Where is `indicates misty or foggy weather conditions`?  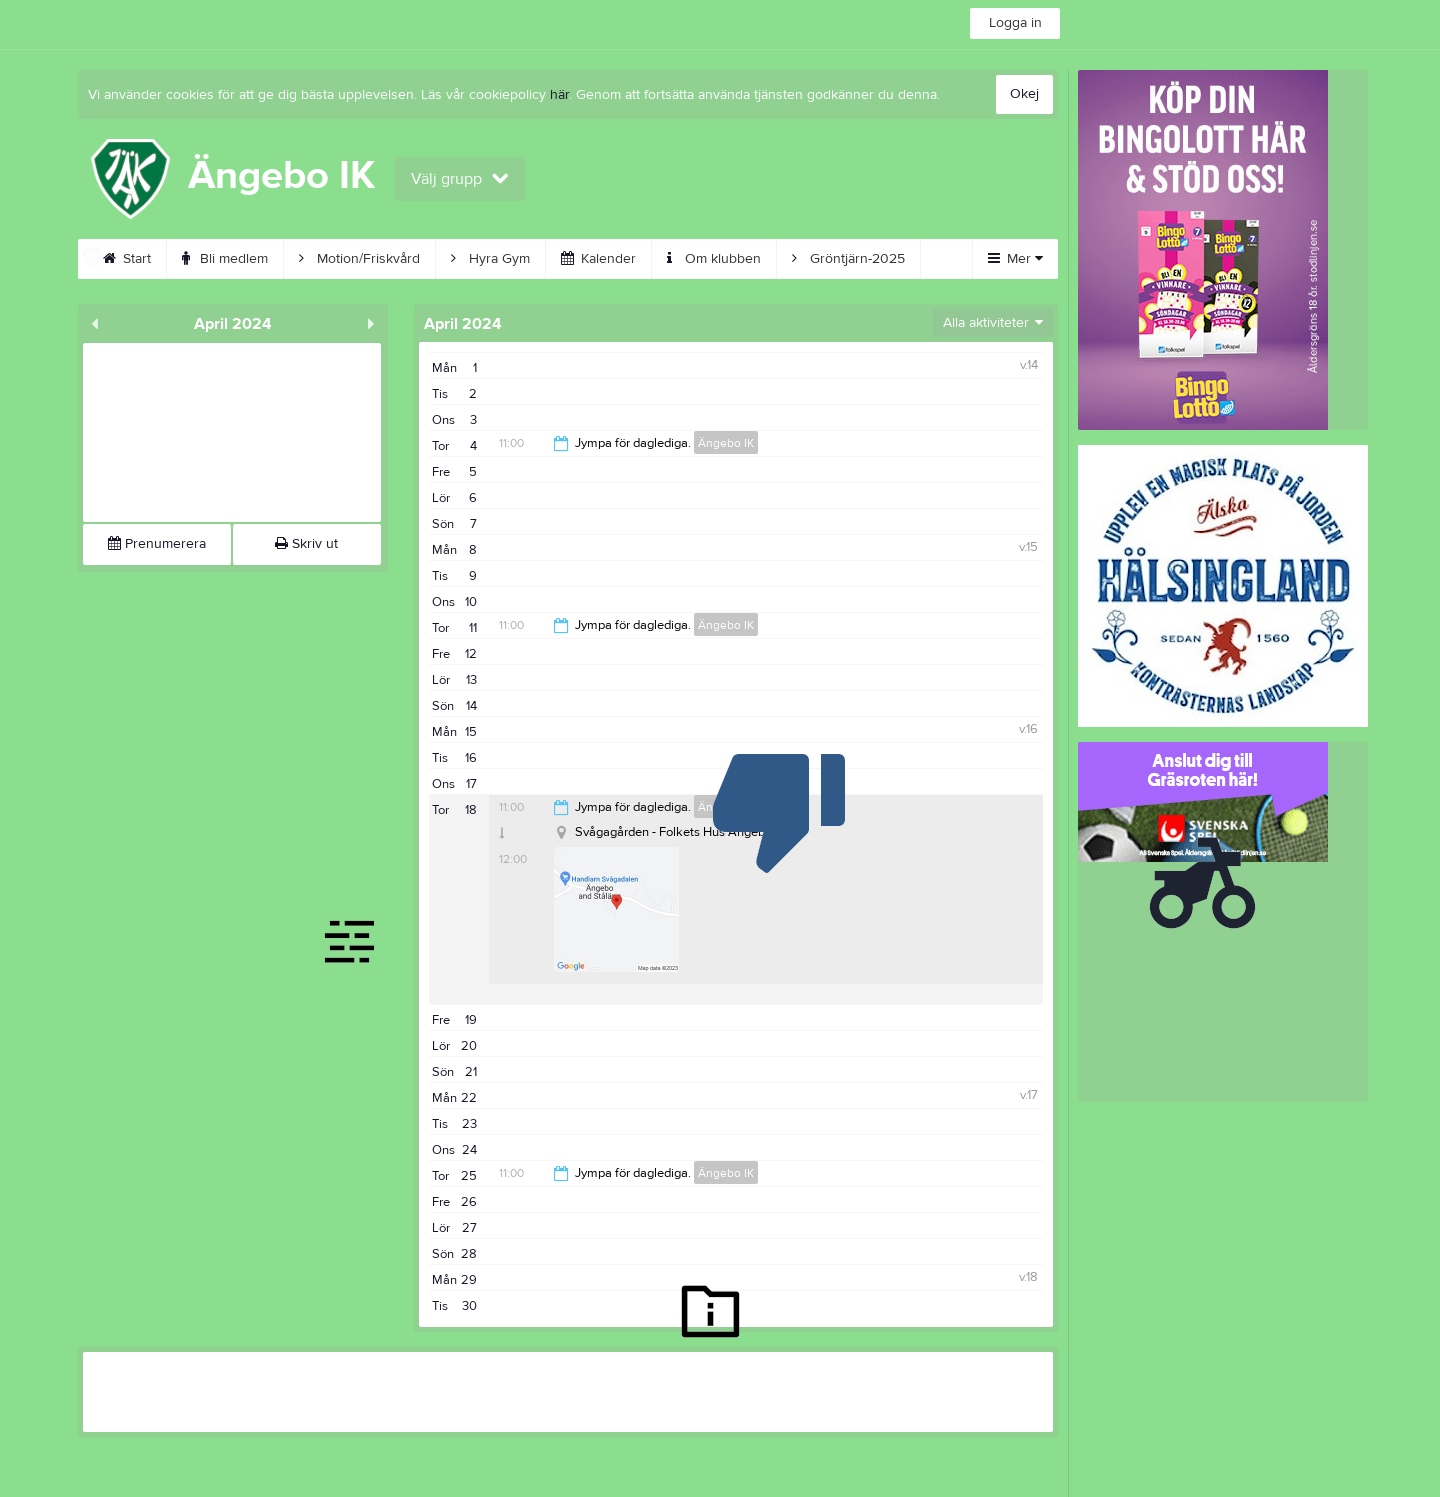
indicates misty or foggy weather conditions is located at coordinates (349, 940).